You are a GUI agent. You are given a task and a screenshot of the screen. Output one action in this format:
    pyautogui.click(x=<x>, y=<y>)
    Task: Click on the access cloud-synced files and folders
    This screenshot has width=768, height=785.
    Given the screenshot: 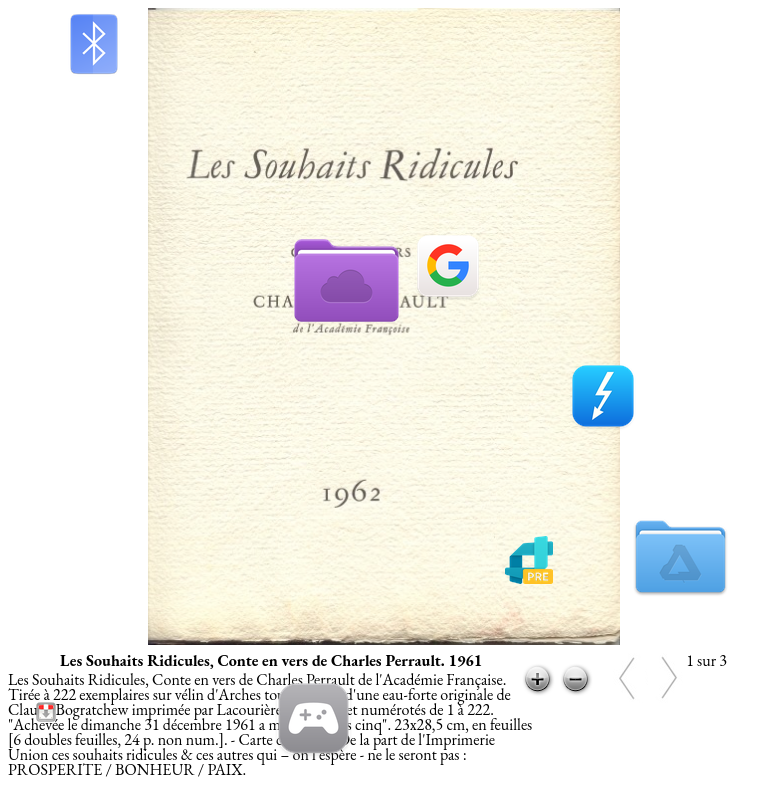 What is the action you would take?
    pyautogui.click(x=346, y=280)
    